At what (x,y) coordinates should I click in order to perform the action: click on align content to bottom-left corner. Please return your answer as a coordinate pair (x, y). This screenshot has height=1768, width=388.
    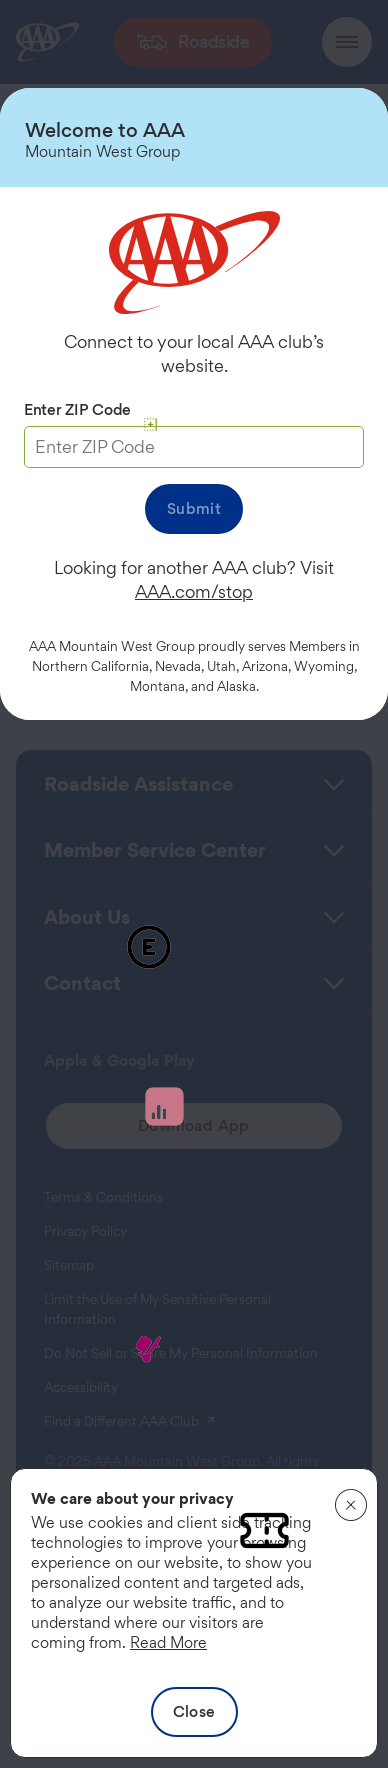
    Looking at the image, I should click on (164, 1106).